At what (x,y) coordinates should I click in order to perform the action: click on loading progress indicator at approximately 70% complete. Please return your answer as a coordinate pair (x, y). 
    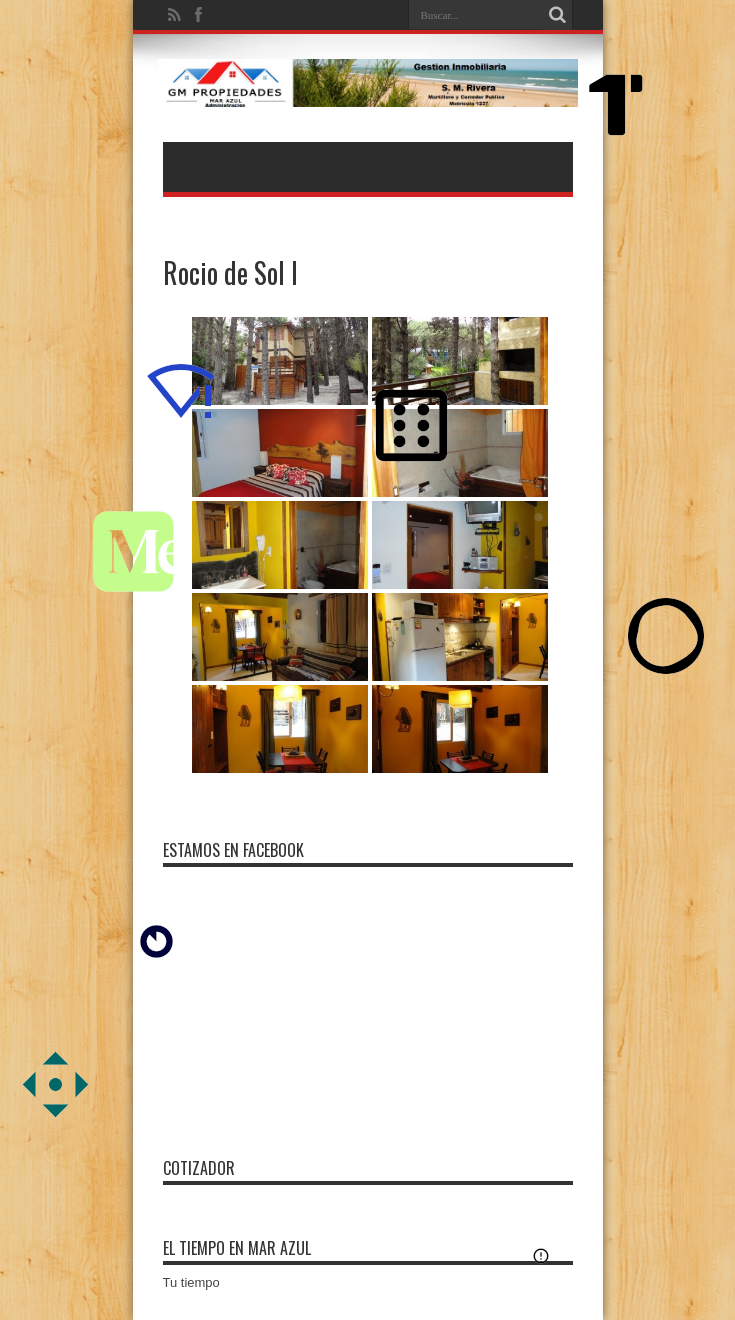
    Looking at the image, I should click on (156, 941).